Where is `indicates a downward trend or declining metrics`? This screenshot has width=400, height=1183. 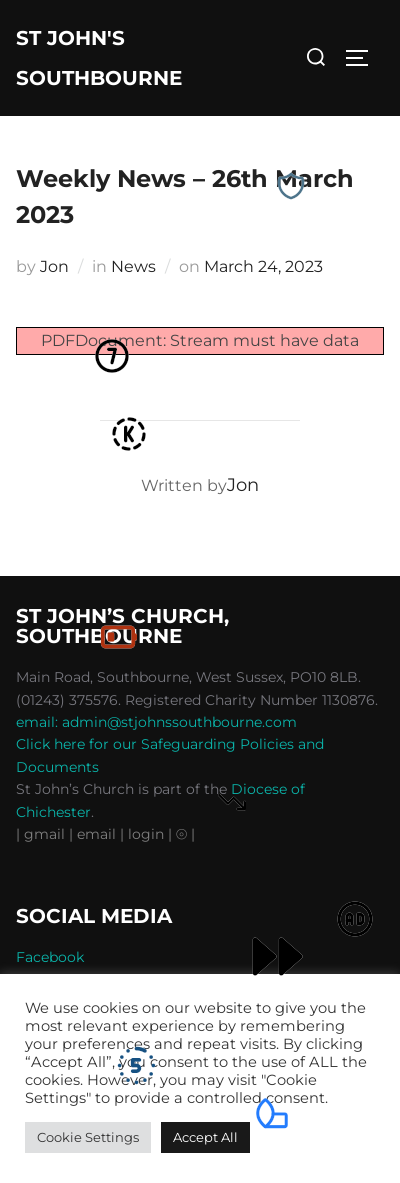
indicates a downward trend or declining metrics is located at coordinates (232, 802).